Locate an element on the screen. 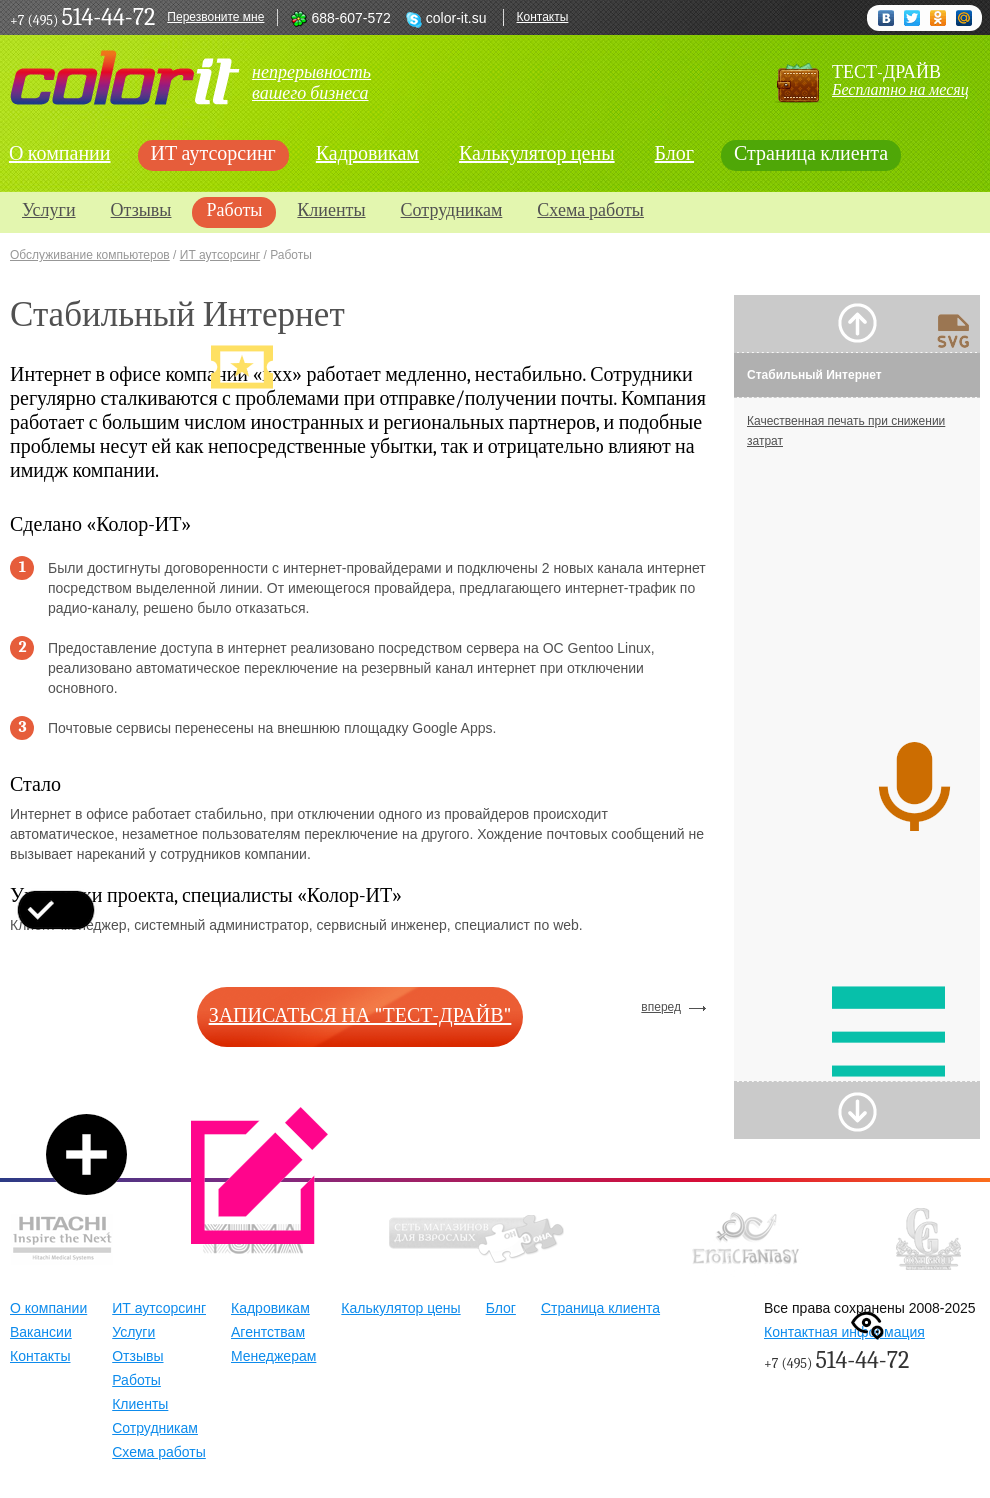 This screenshot has width=990, height=1498. an SVG file type indicator is located at coordinates (953, 332).